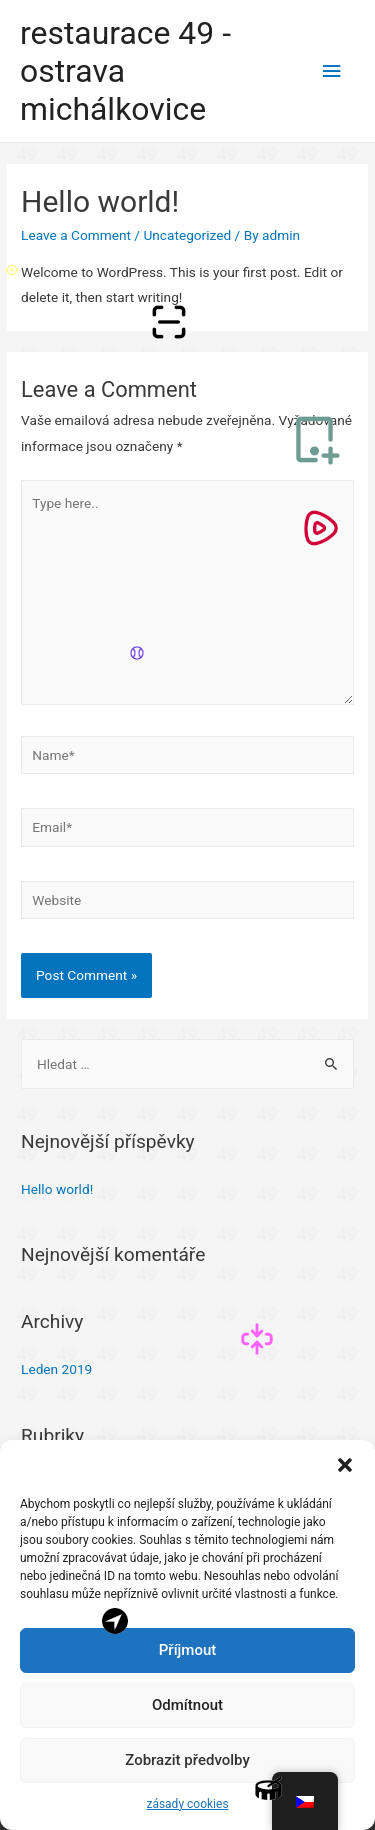 The height and width of the screenshot is (1830, 375). What do you see at coordinates (268, 1788) in the screenshot?
I see `access music or audio tools` at bounding box center [268, 1788].